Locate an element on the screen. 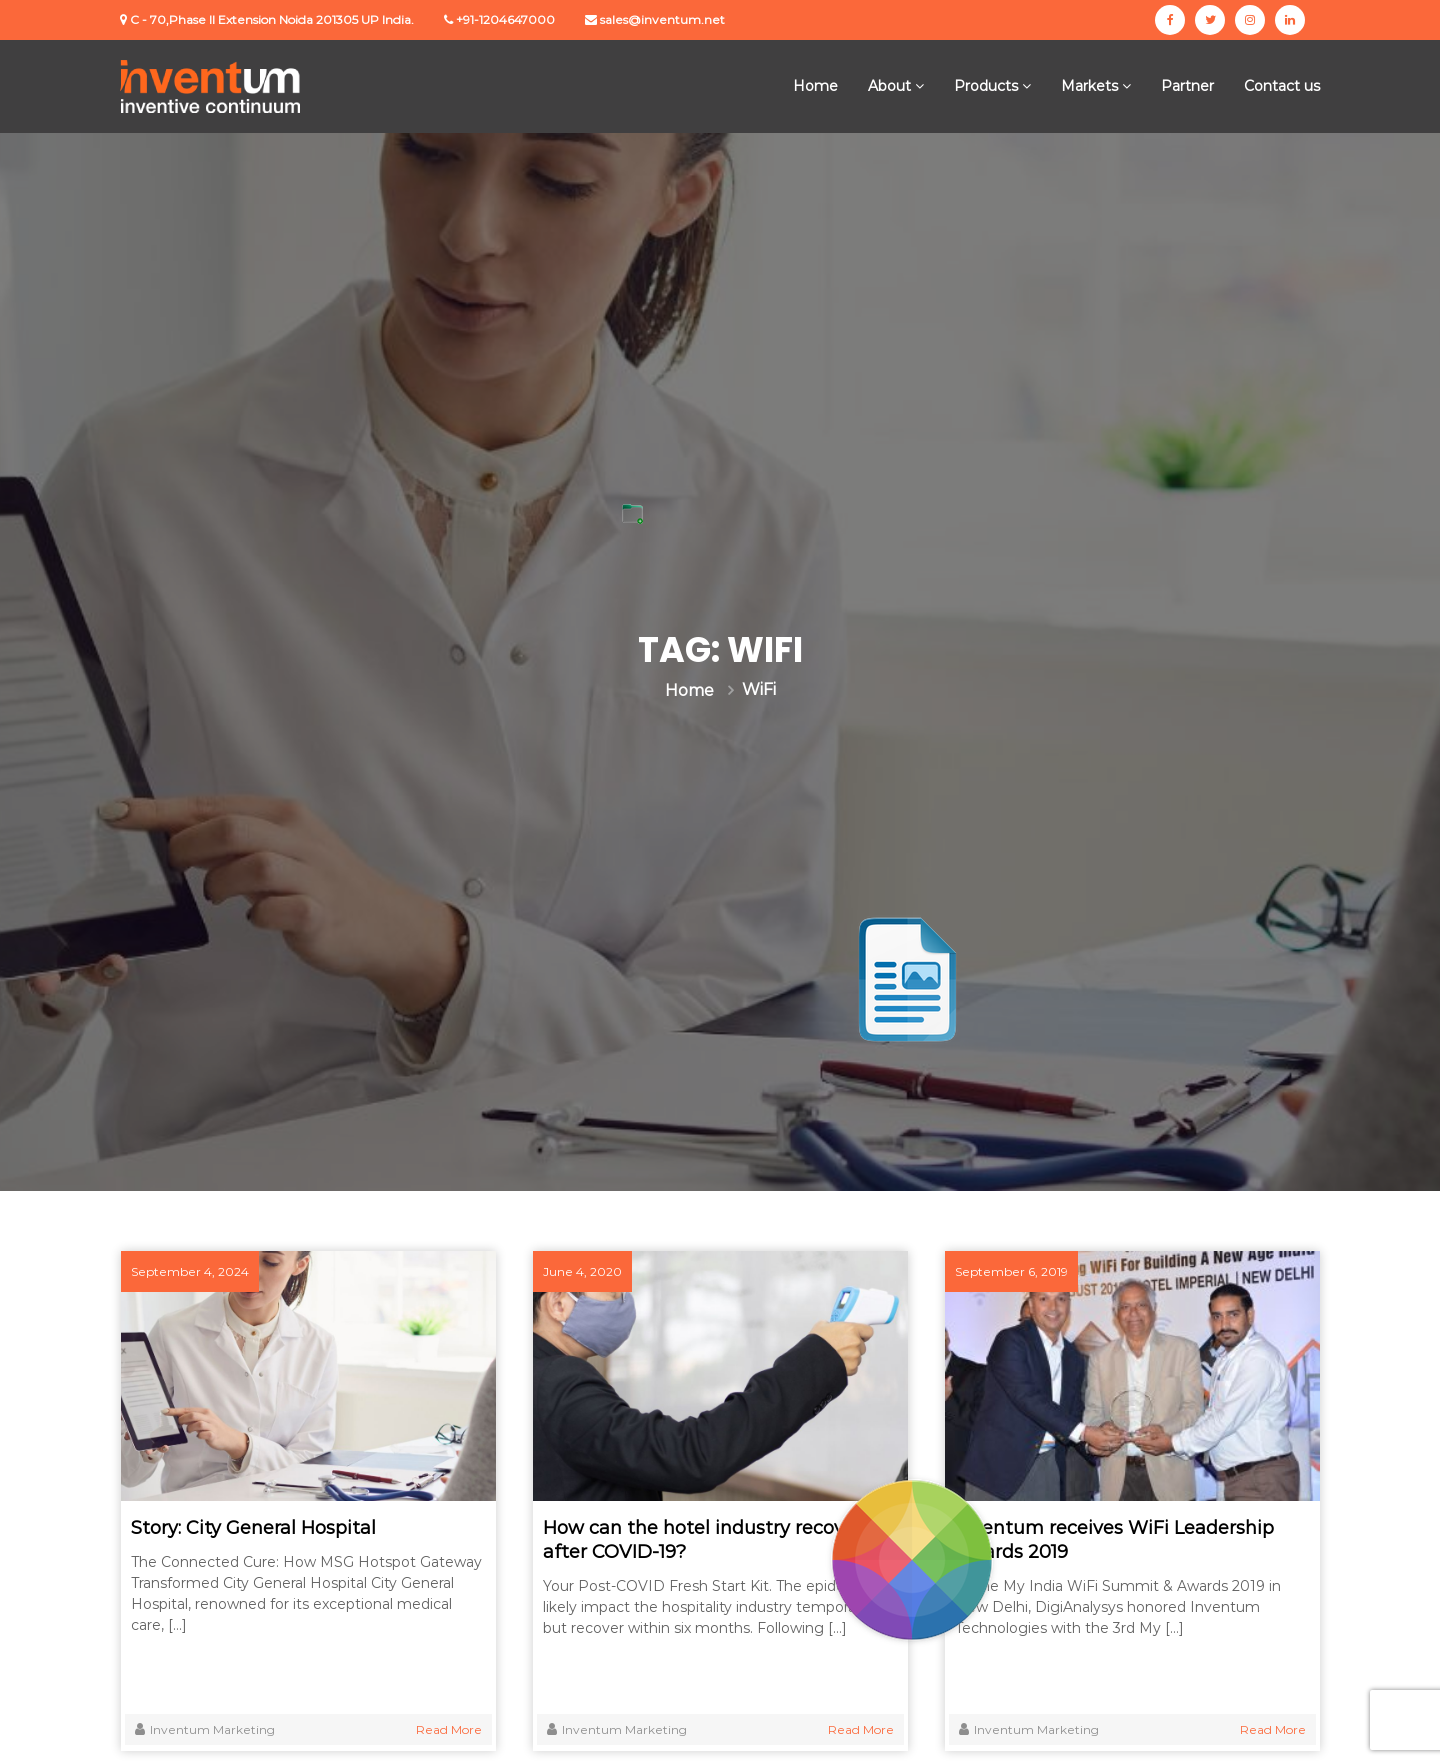  open a text document file is located at coordinates (907, 979).